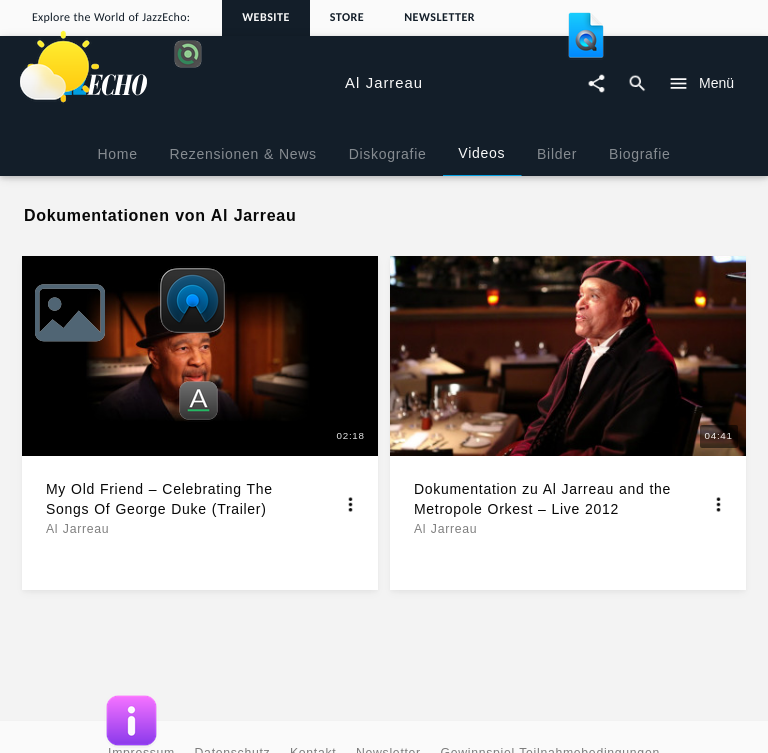 The width and height of the screenshot is (768, 753). Describe the element at coordinates (192, 300) in the screenshot. I see `open airdrop to share files wirelessly` at that location.